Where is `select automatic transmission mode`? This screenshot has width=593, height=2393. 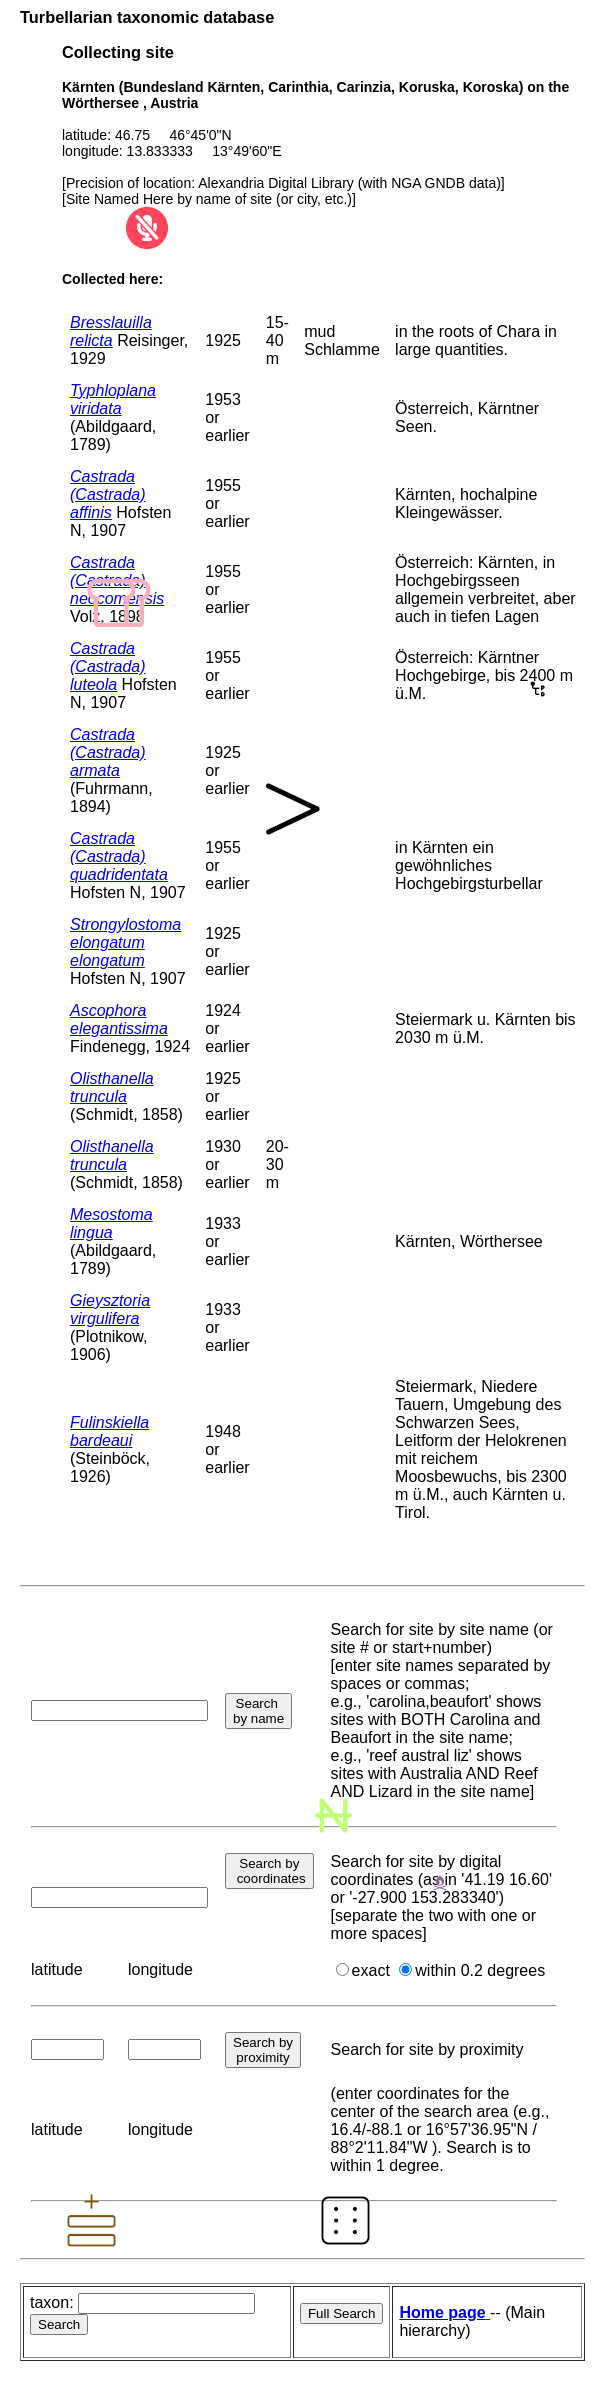 select automatic transmission mode is located at coordinates (538, 689).